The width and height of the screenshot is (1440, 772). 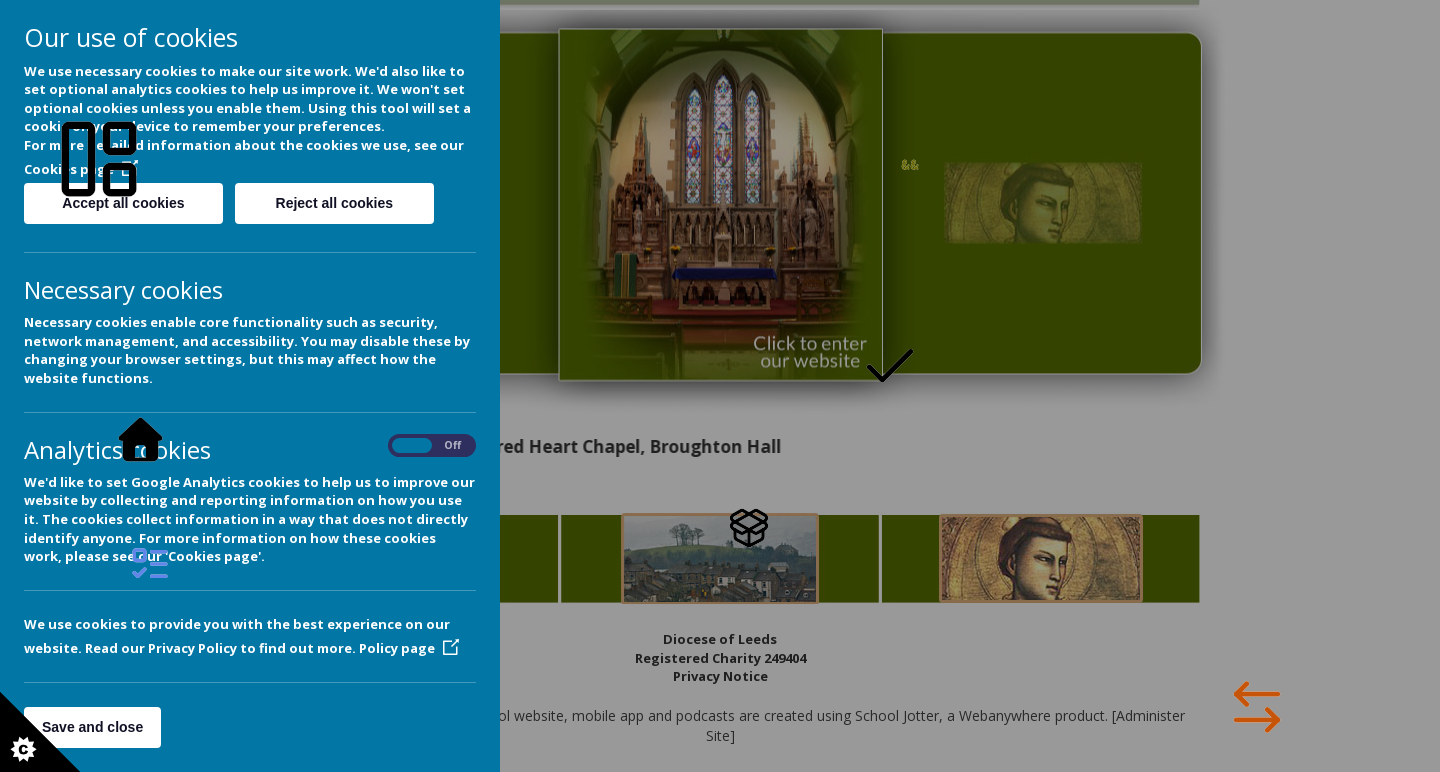 What do you see at coordinates (140, 439) in the screenshot?
I see `navigate to home screen` at bounding box center [140, 439].